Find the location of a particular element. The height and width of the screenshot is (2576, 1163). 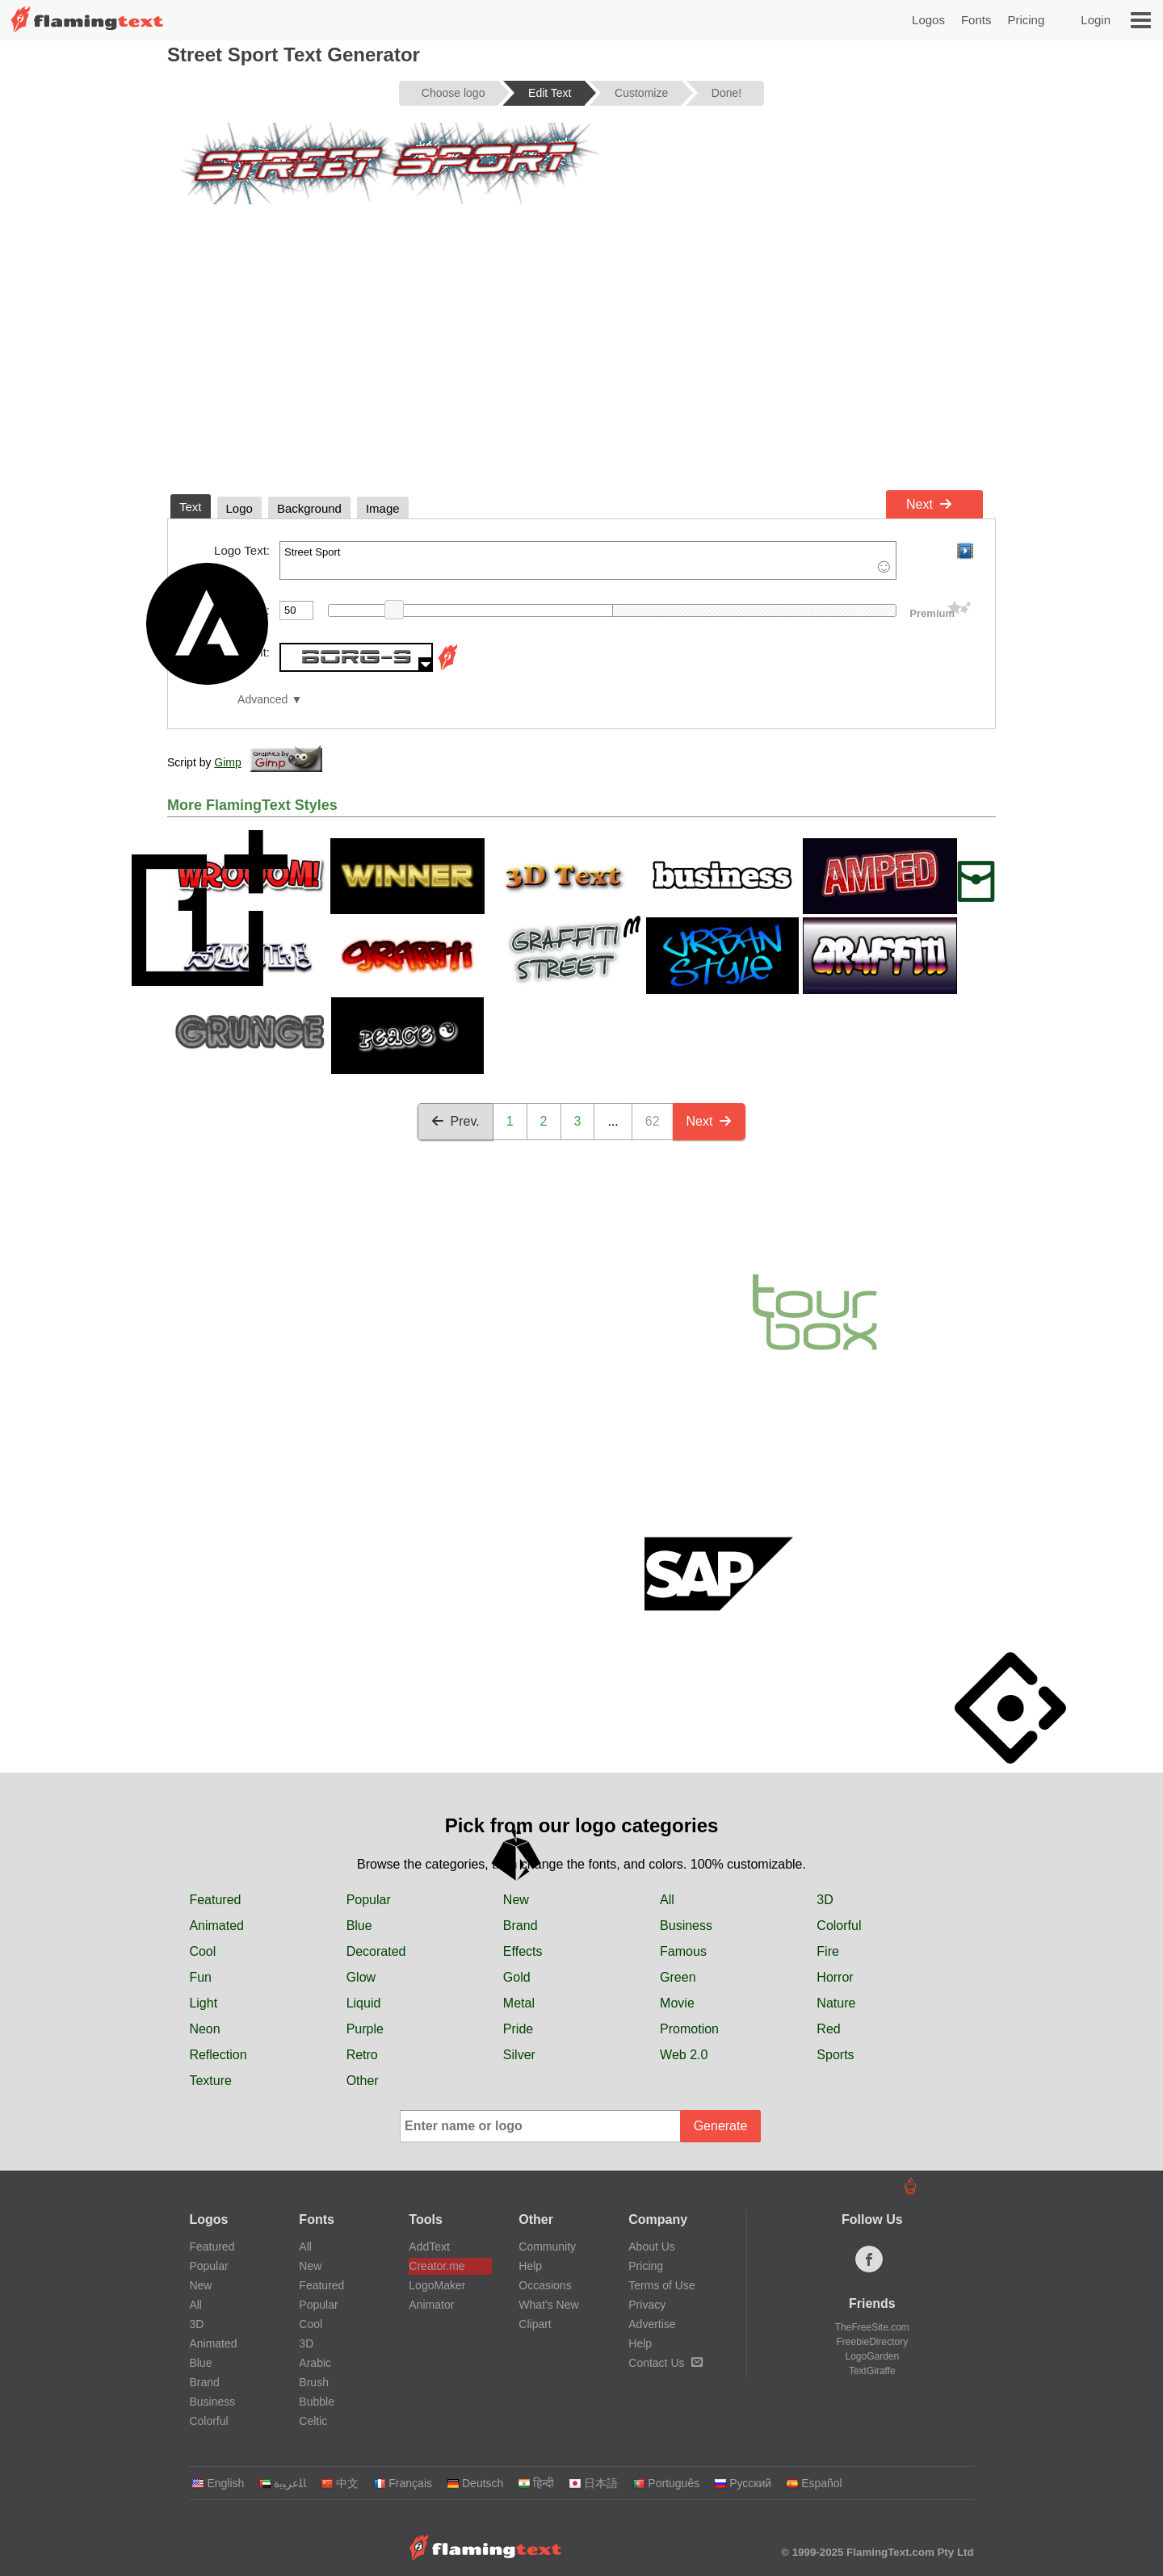

OnePlus brand logo is located at coordinates (209, 908).